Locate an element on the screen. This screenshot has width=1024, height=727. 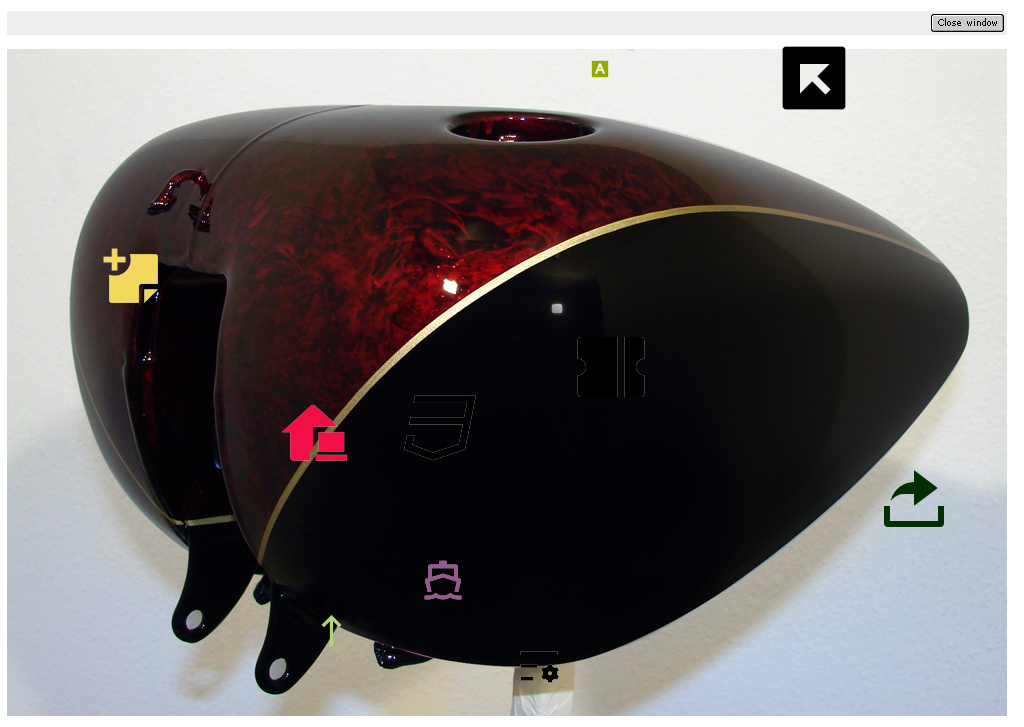
share content to another app or person is located at coordinates (914, 500).